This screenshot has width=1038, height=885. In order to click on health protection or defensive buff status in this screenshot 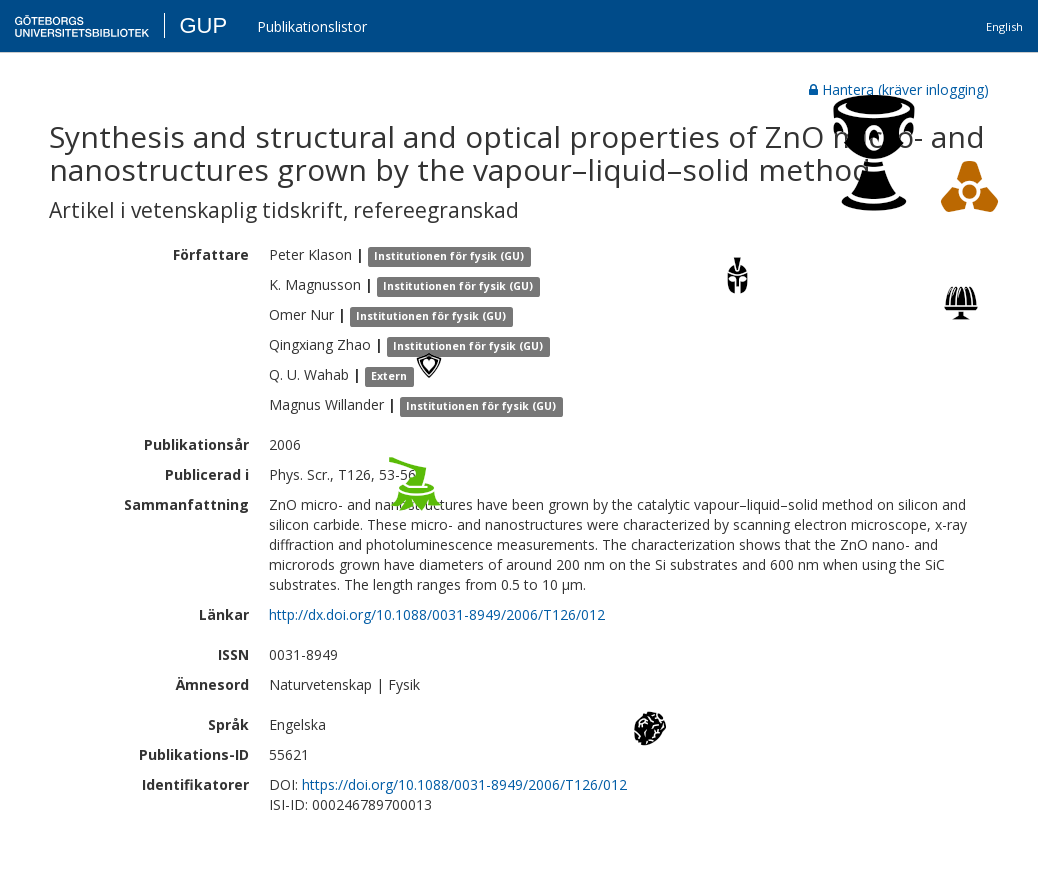, I will do `click(429, 365)`.